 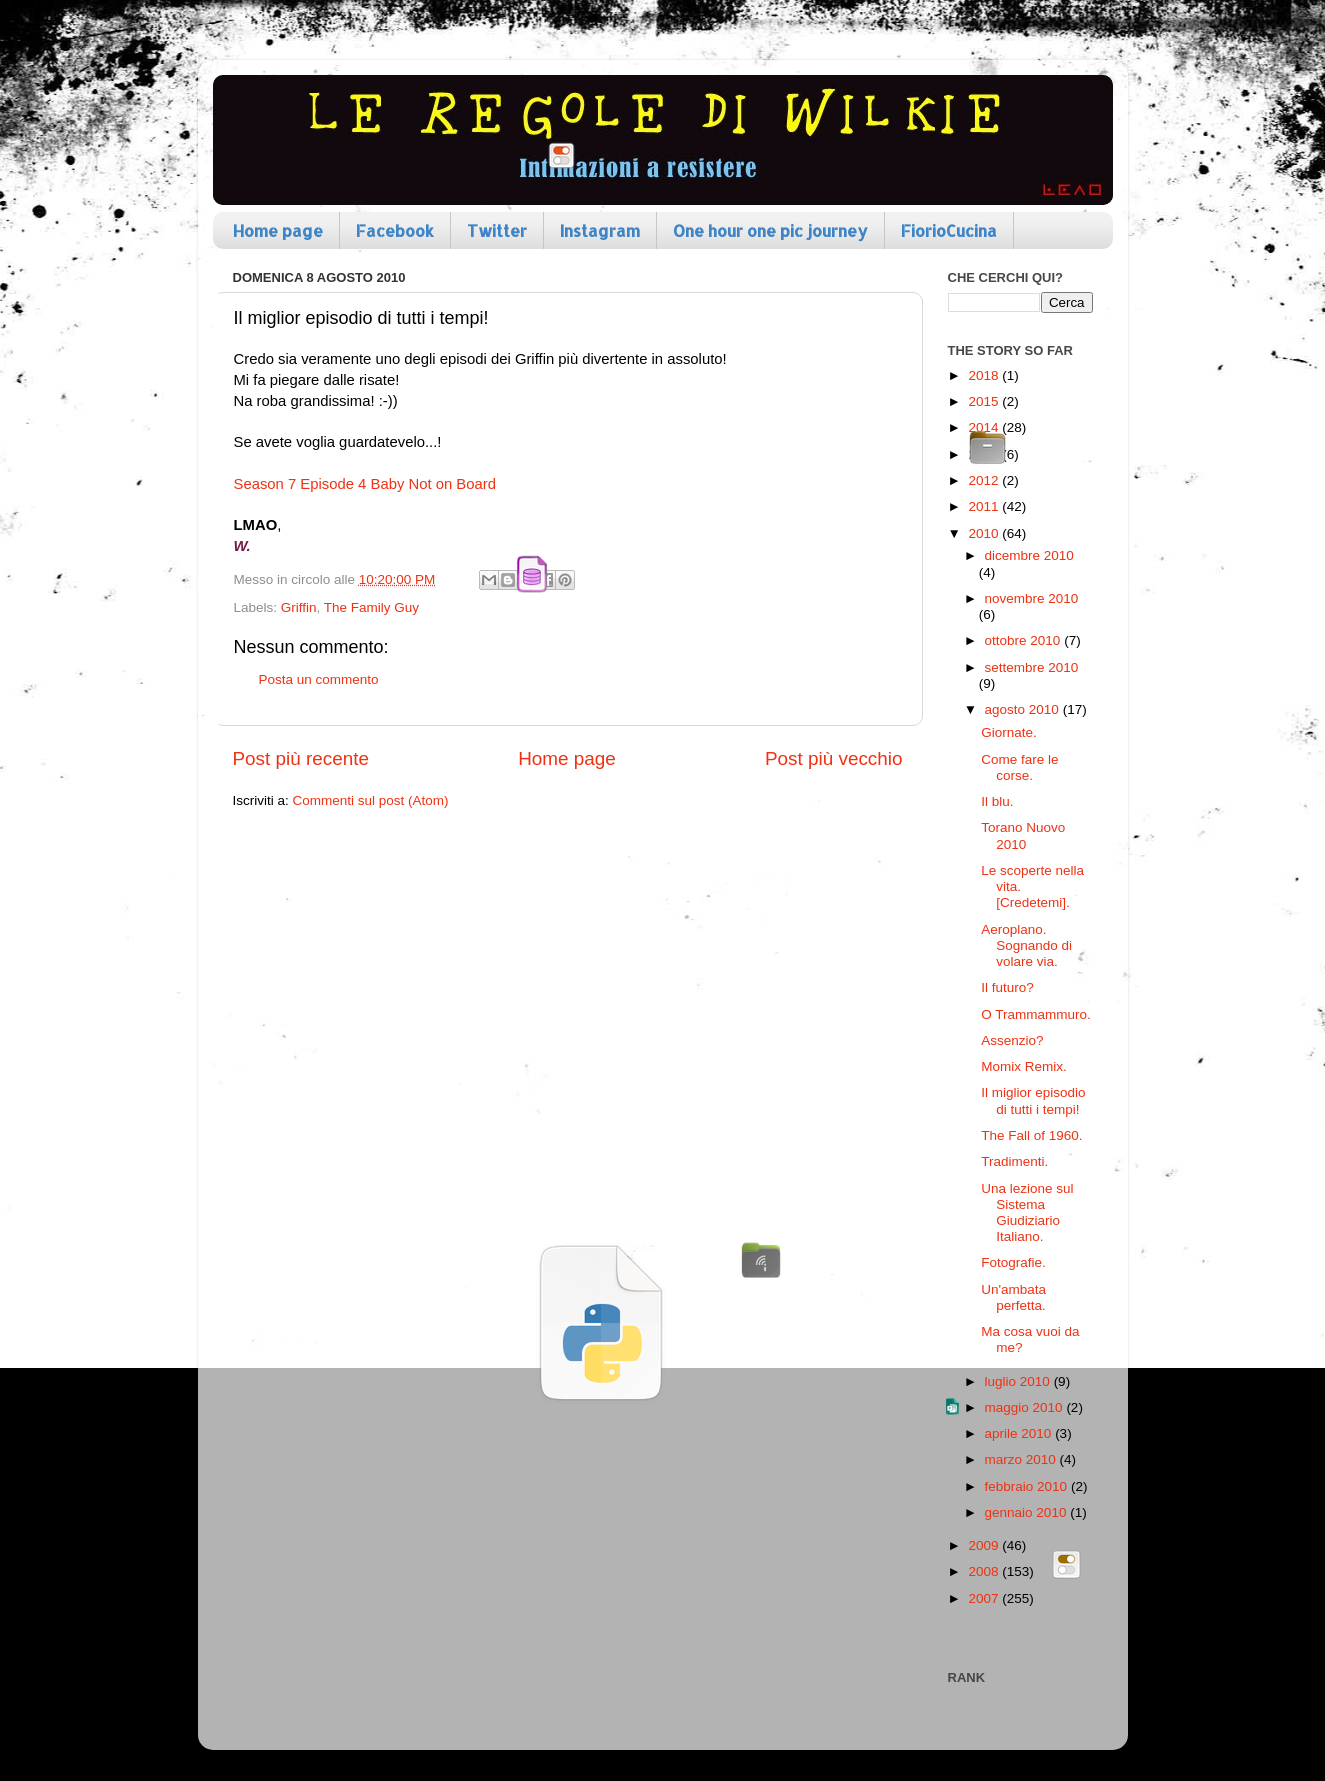 What do you see at coordinates (952, 1406) in the screenshot?
I see `microsoft publisher document file` at bounding box center [952, 1406].